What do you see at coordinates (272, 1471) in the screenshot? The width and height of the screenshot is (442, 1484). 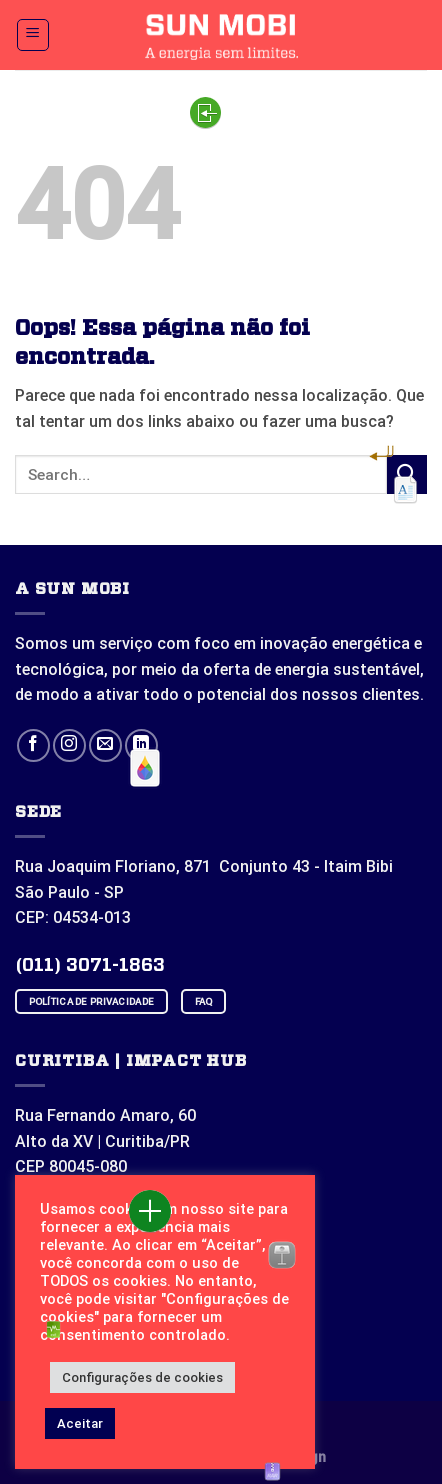 I see `a compressed RAR archive file` at bounding box center [272, 1471].